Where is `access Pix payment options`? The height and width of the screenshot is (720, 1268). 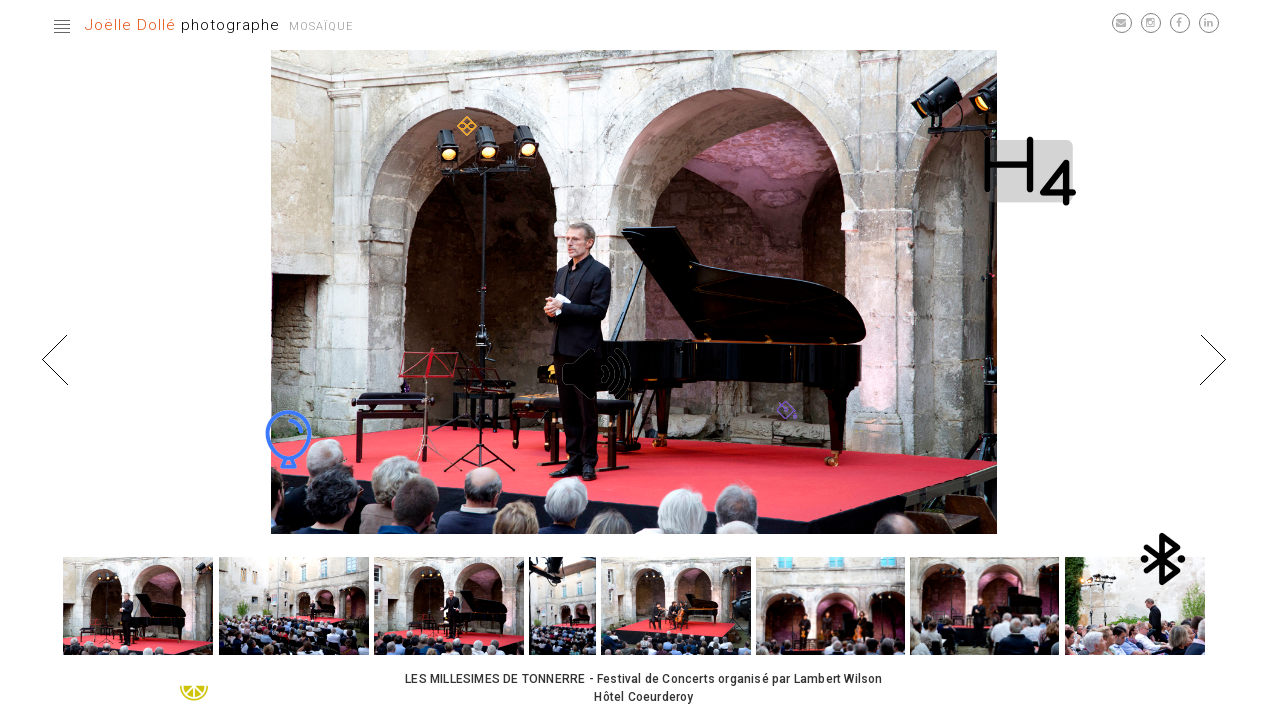
access Pix payment options is located at coordinates (467, 126).